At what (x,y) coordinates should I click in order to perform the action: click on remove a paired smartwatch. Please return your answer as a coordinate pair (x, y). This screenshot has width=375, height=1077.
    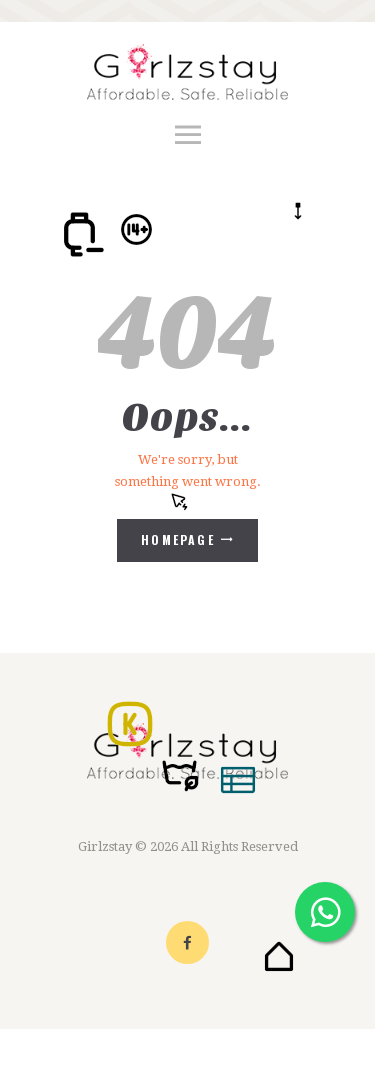
    Looking at the image, I should click on (79, 234).